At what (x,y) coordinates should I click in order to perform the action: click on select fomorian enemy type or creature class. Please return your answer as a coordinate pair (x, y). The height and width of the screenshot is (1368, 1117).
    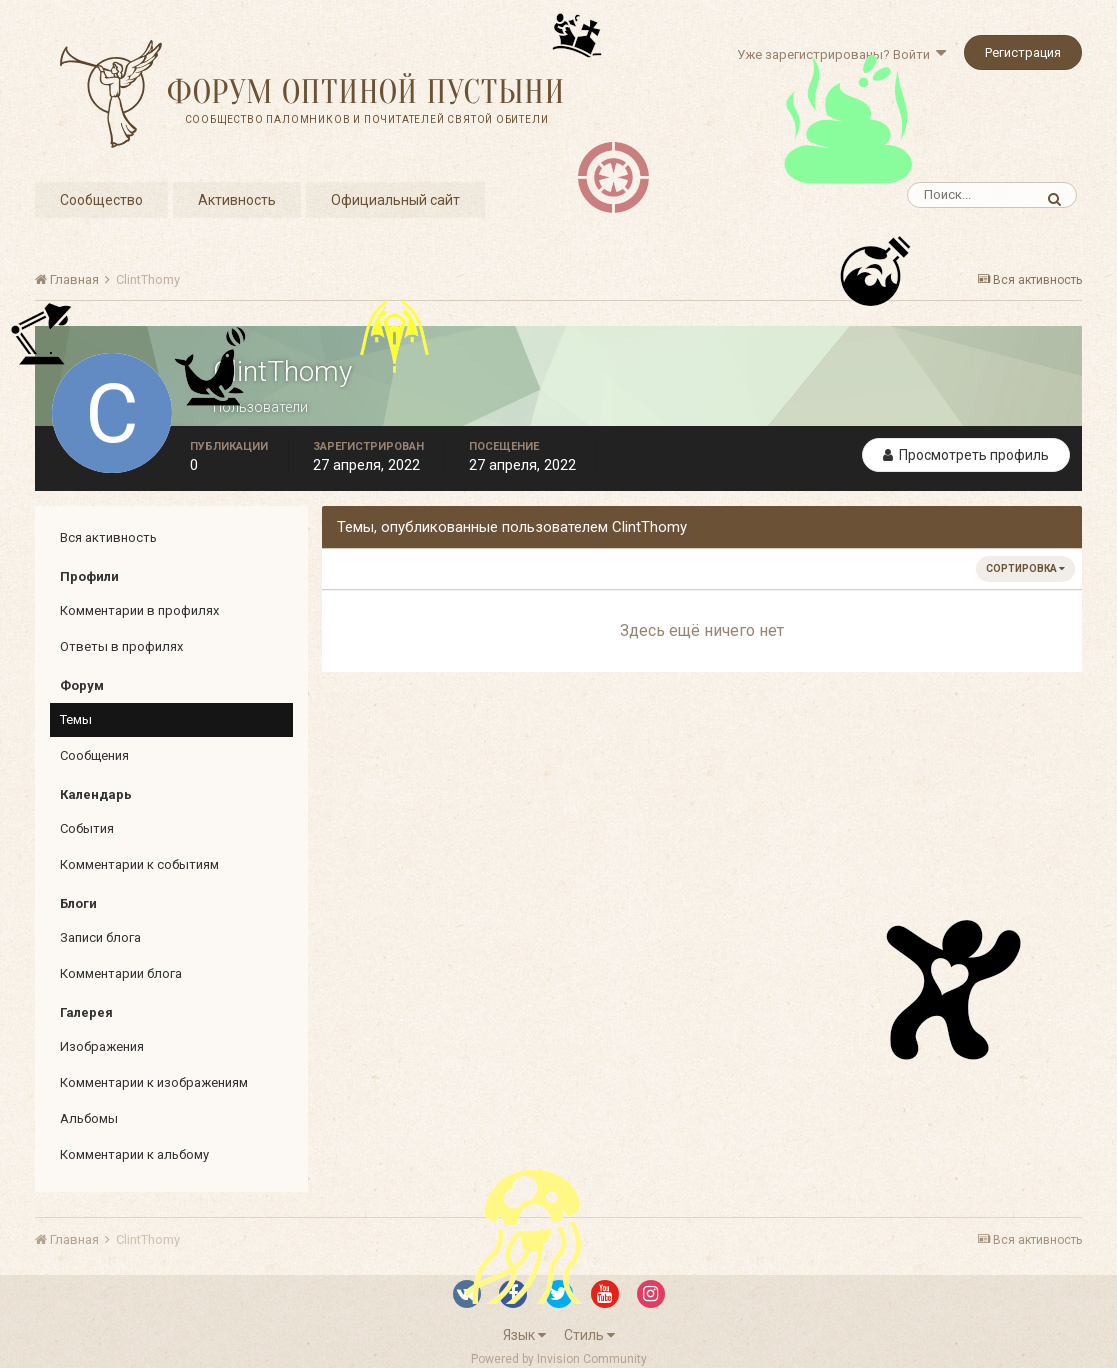
    Looking at the image, I should click on (577, 33).